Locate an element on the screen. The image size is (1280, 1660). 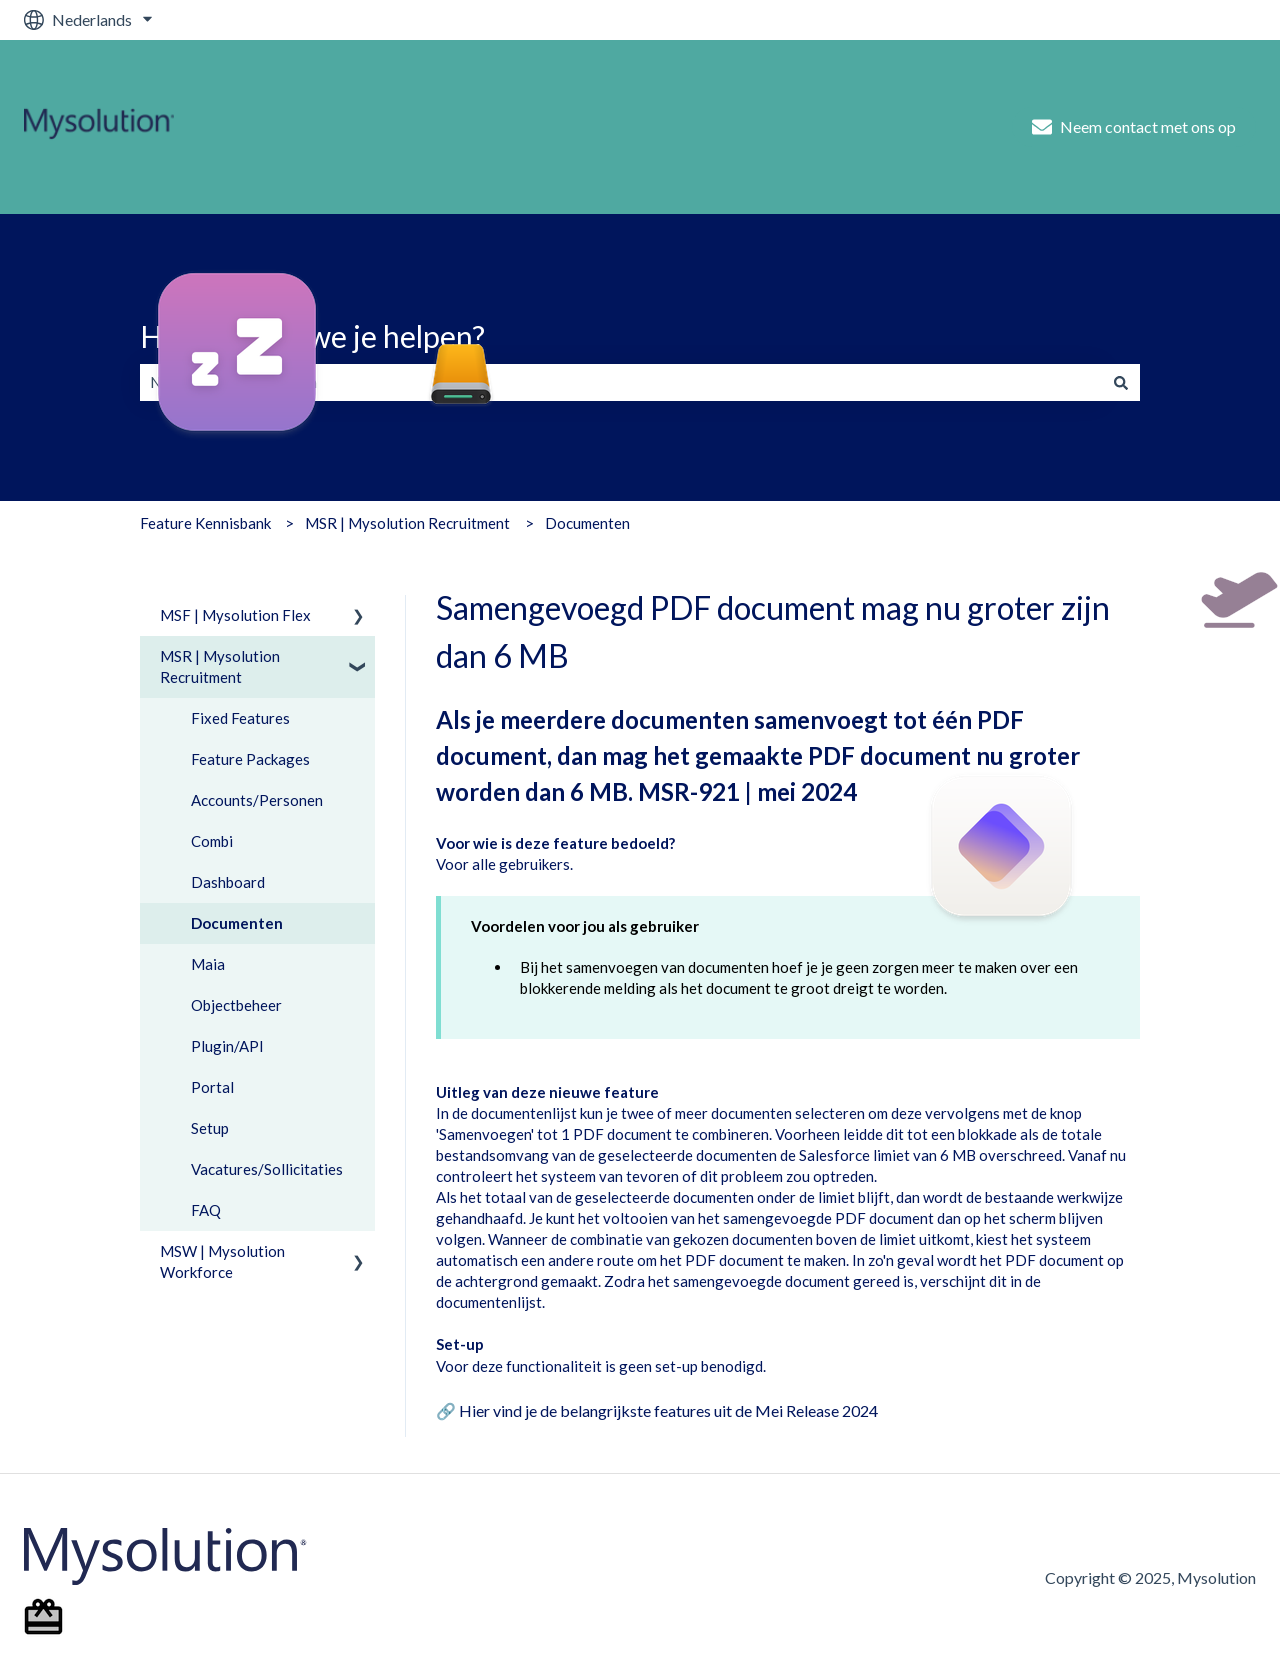
open proton pass password manager is located at coordinates (1001, 846).